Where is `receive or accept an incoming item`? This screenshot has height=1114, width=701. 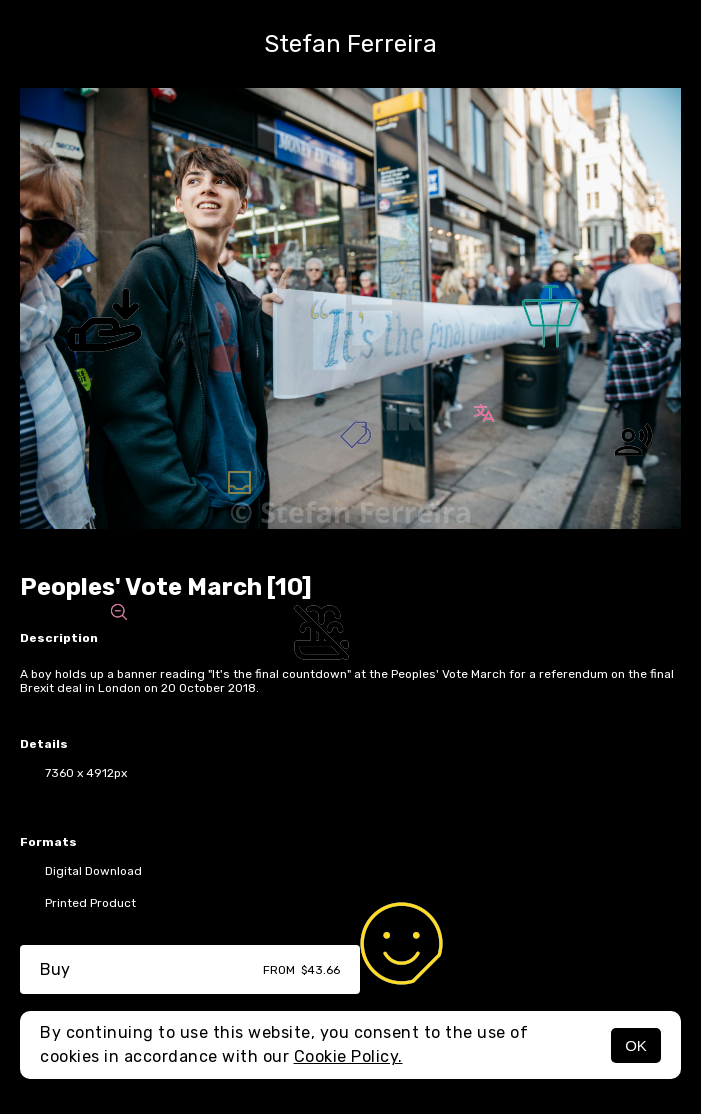 receive or accept an incoming item is located at coordinates (106, 323).